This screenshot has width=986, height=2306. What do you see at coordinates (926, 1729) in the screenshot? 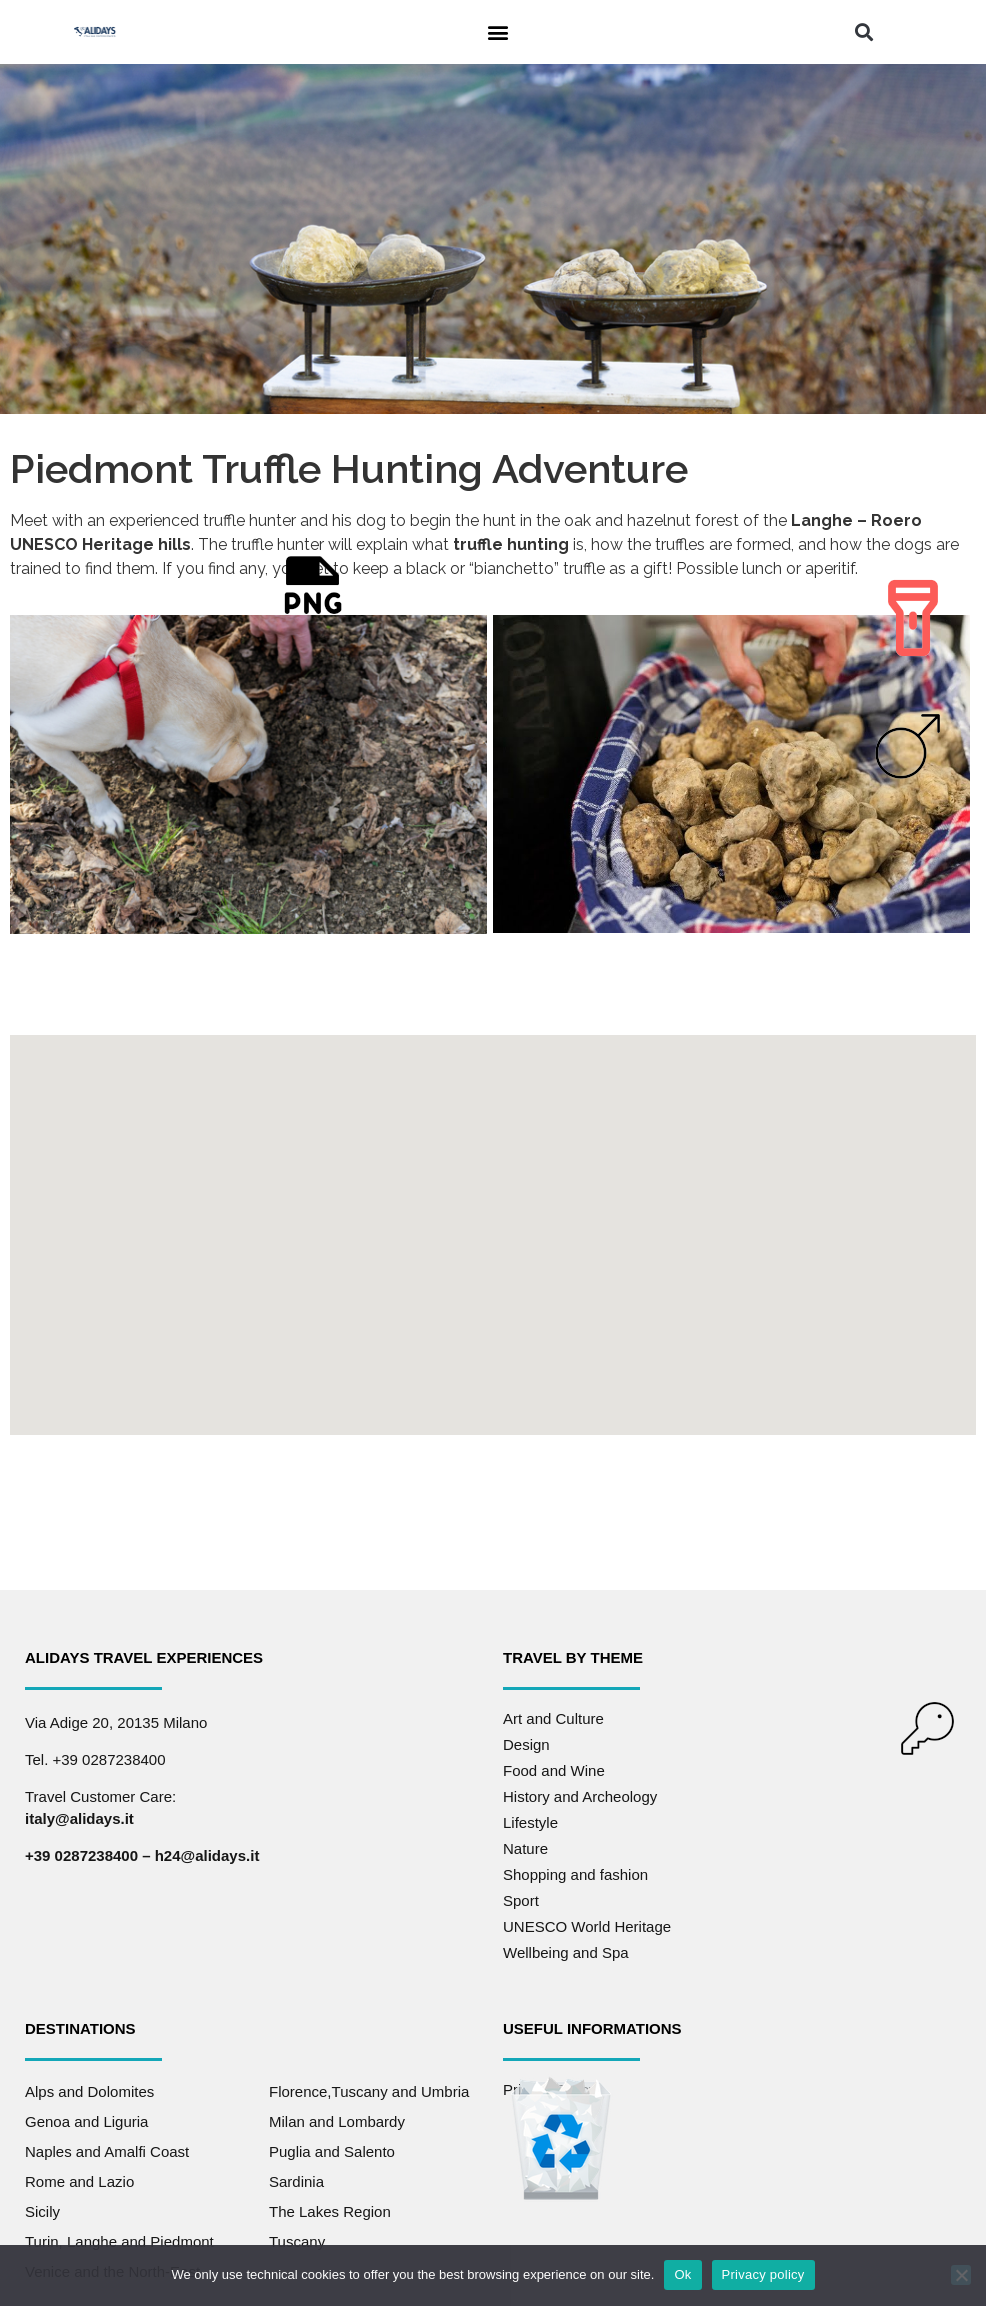
I see `access security or password settings` at bounding box center [926, 1729].